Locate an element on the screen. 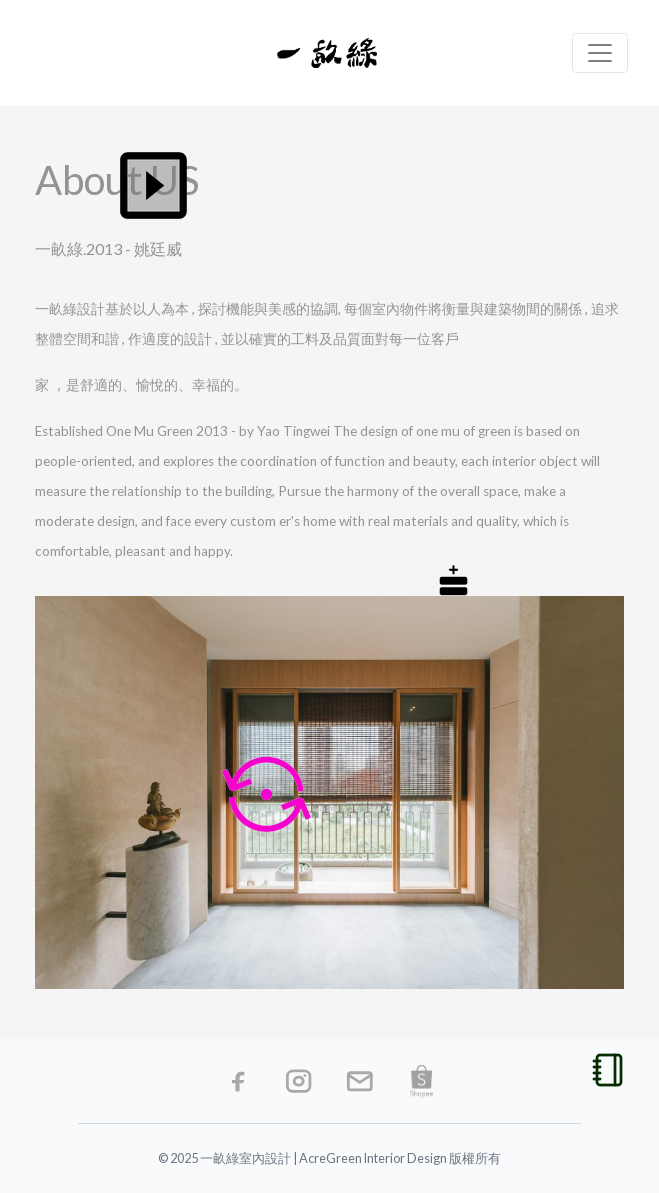 Image resolution: width=659 pixels, height=1193 pixels. reopen a previously closed issue is located at coordinates (268, 797).